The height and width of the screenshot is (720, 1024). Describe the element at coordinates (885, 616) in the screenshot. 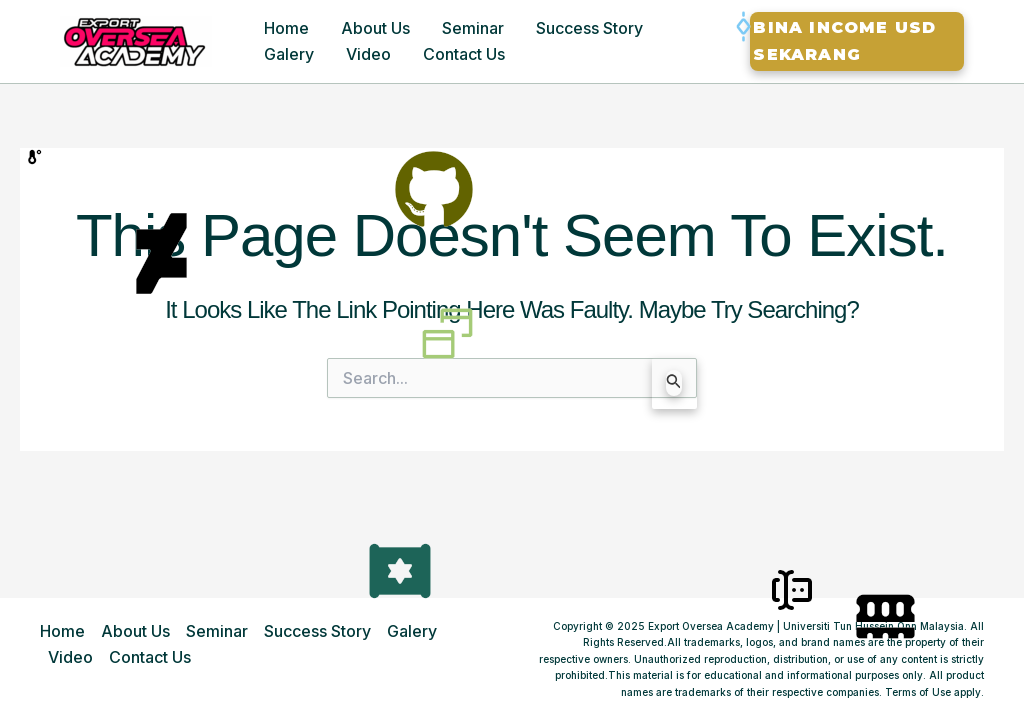

I see `view system memory or RAM usage` at that location.